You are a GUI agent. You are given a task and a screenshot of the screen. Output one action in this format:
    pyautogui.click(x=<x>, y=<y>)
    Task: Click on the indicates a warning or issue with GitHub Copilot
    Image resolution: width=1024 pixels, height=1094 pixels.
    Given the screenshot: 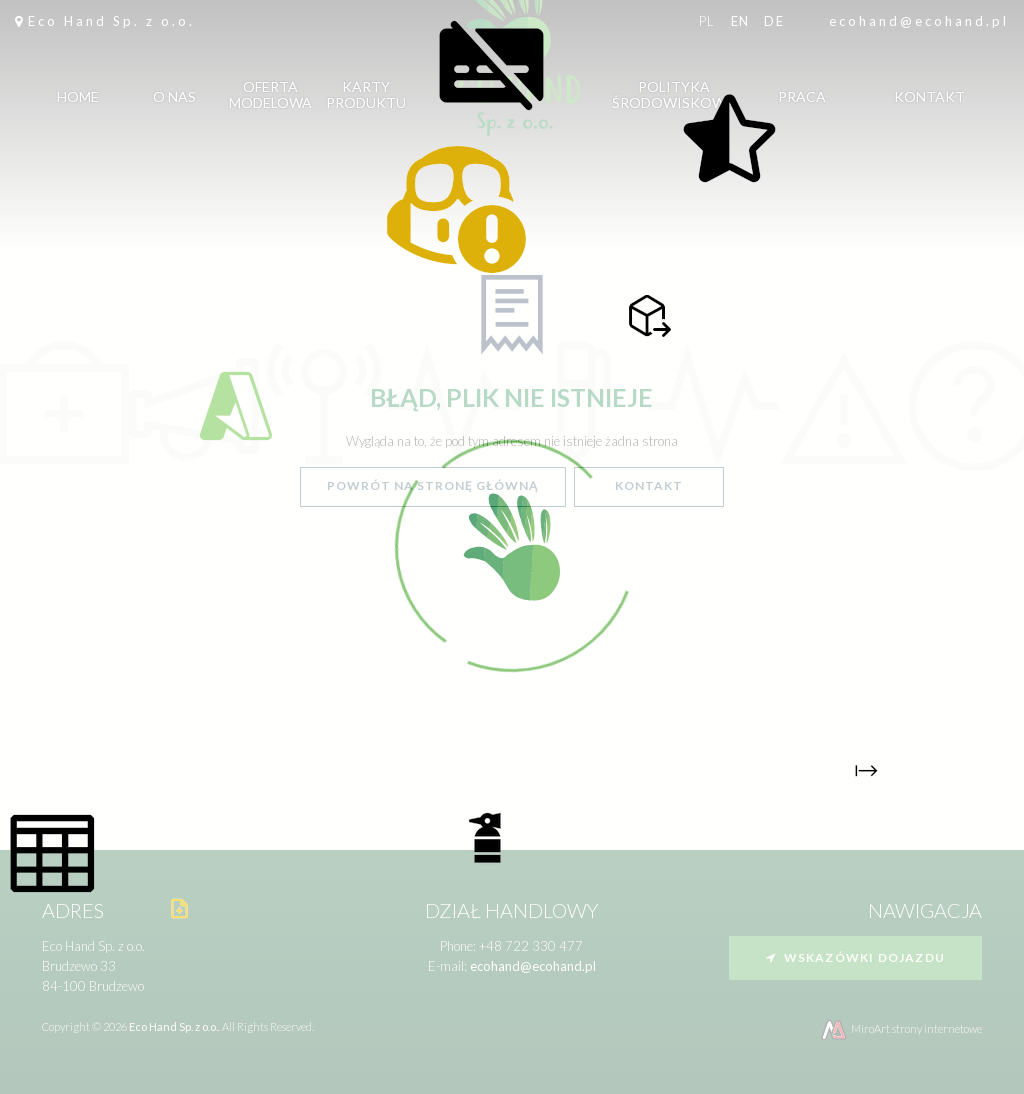 What is the action you would take?
    pyautogui.click(x=456, y=209)
    